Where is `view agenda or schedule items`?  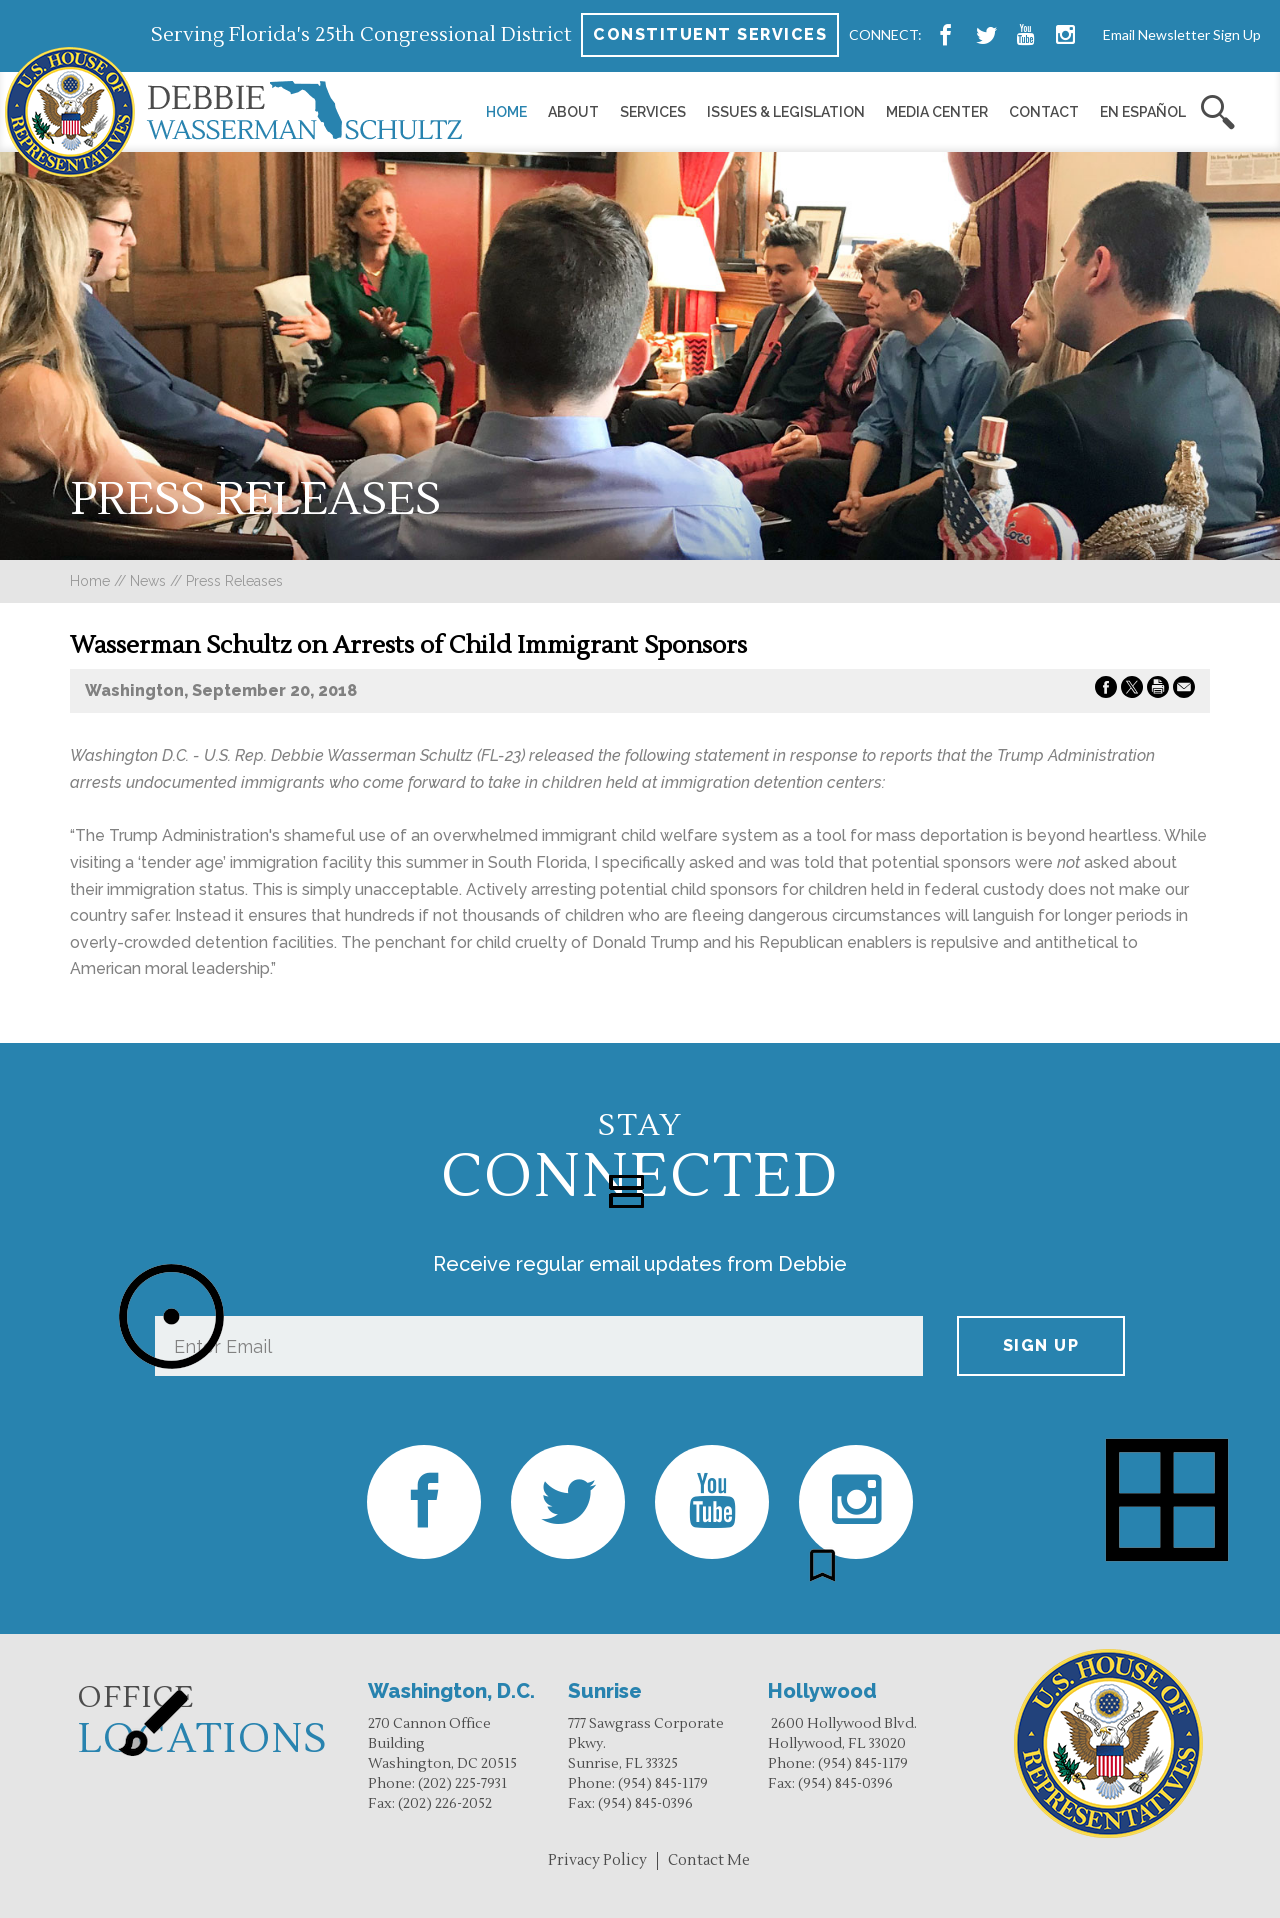
view agenda or schedule items is located at coordinates (627, 1191).